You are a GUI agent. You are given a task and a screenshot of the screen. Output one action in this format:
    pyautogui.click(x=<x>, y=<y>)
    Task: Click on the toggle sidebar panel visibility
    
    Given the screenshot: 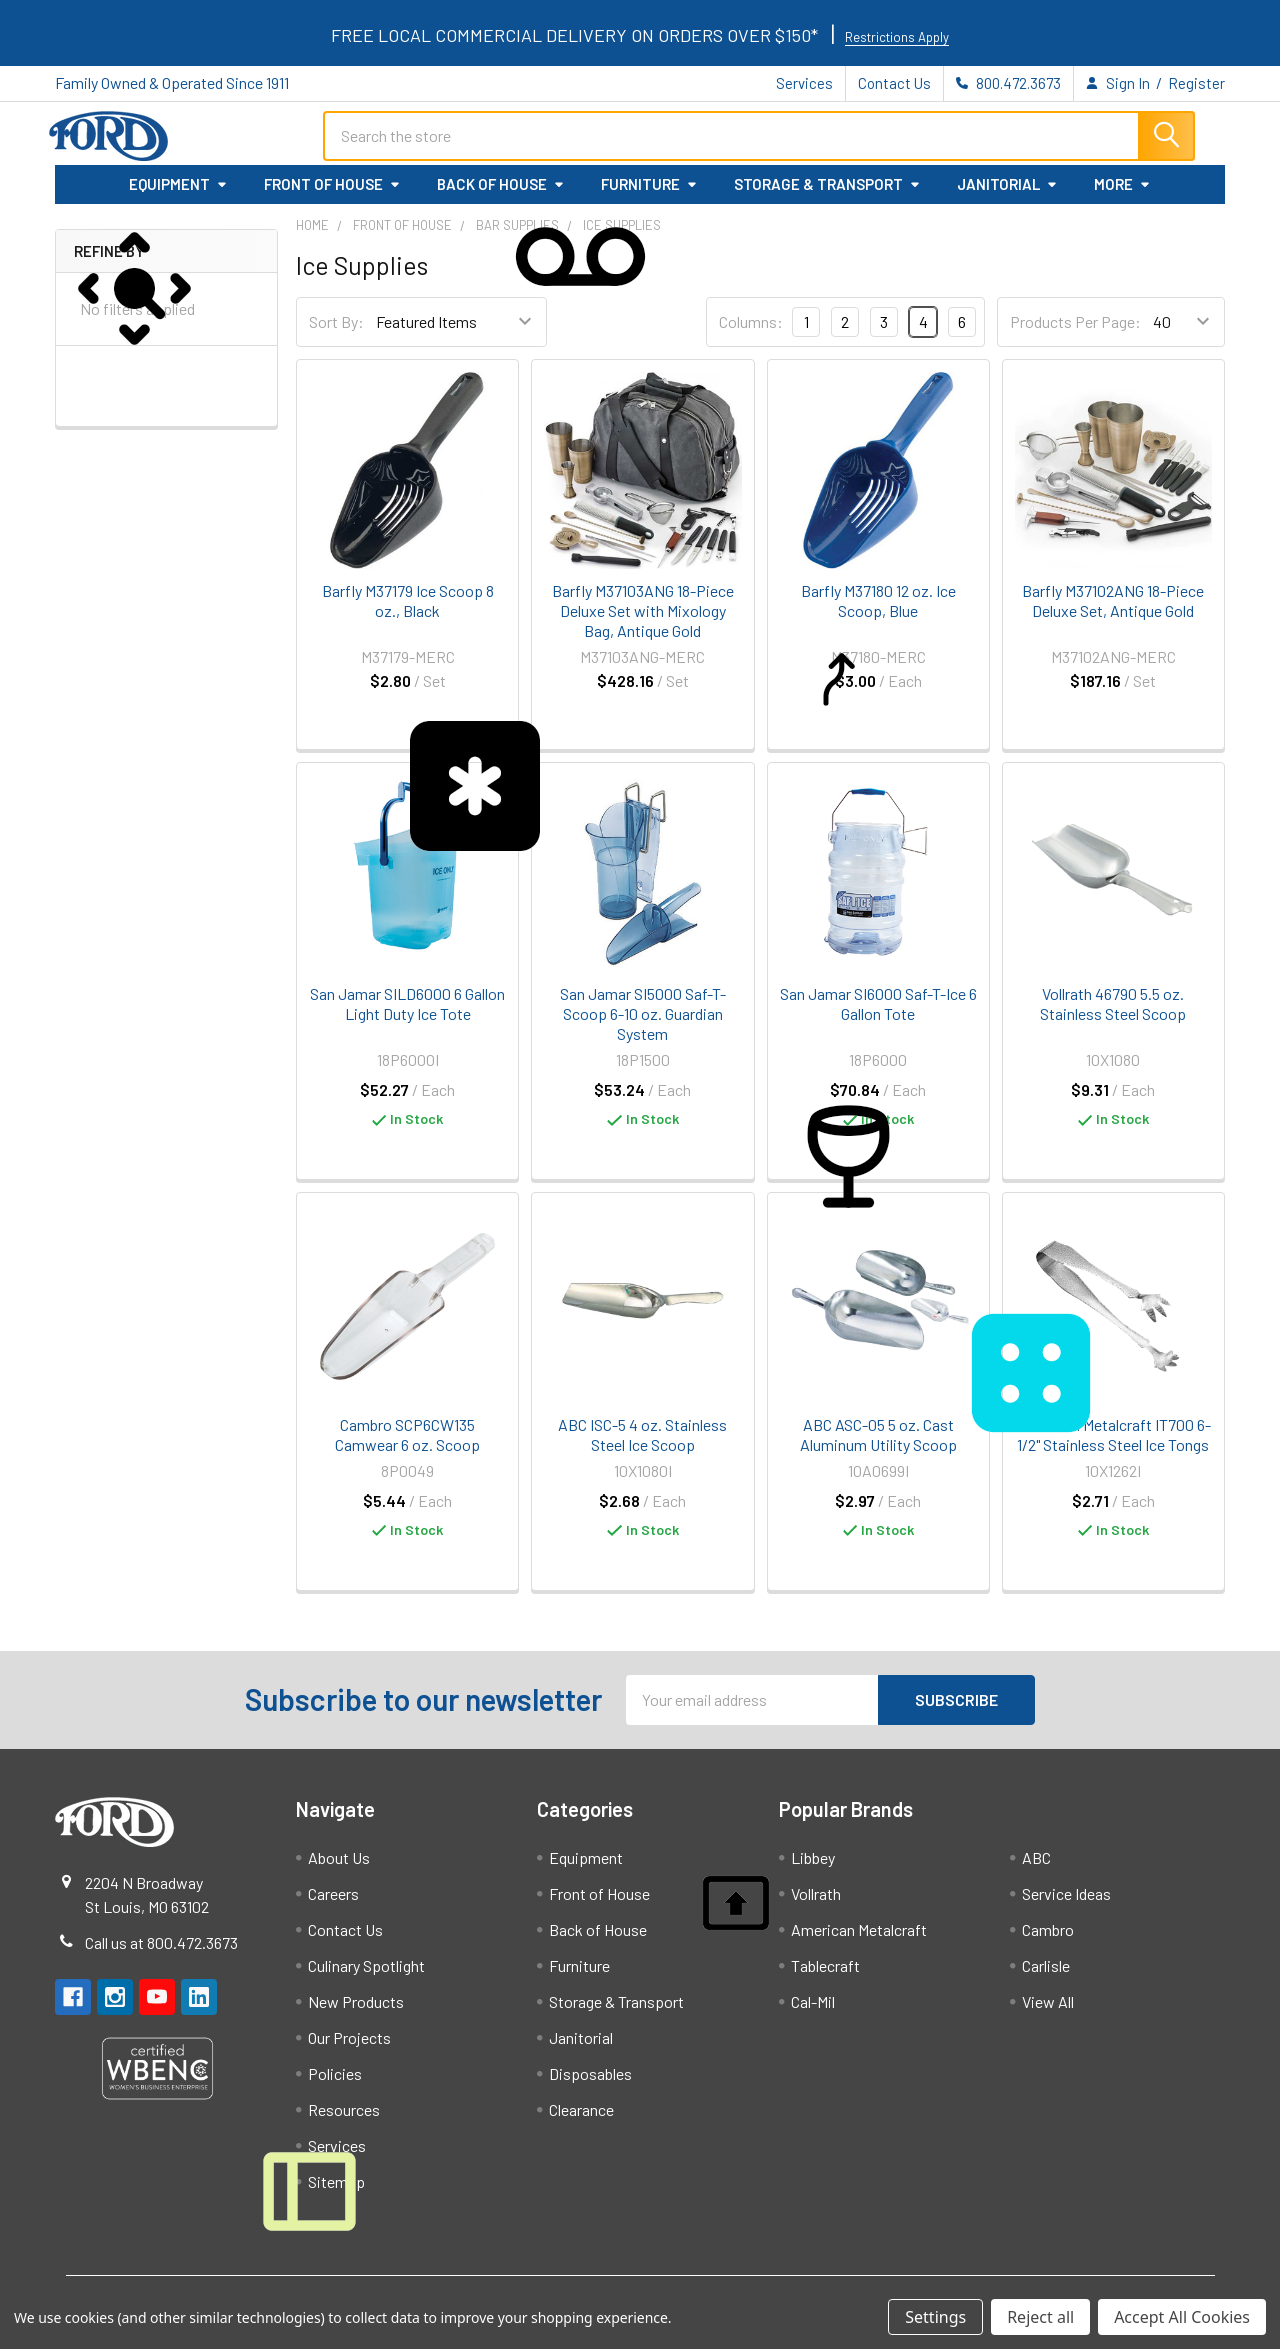 What is the action you would take?
    pyautogui.click(x=309, y=2191)
    